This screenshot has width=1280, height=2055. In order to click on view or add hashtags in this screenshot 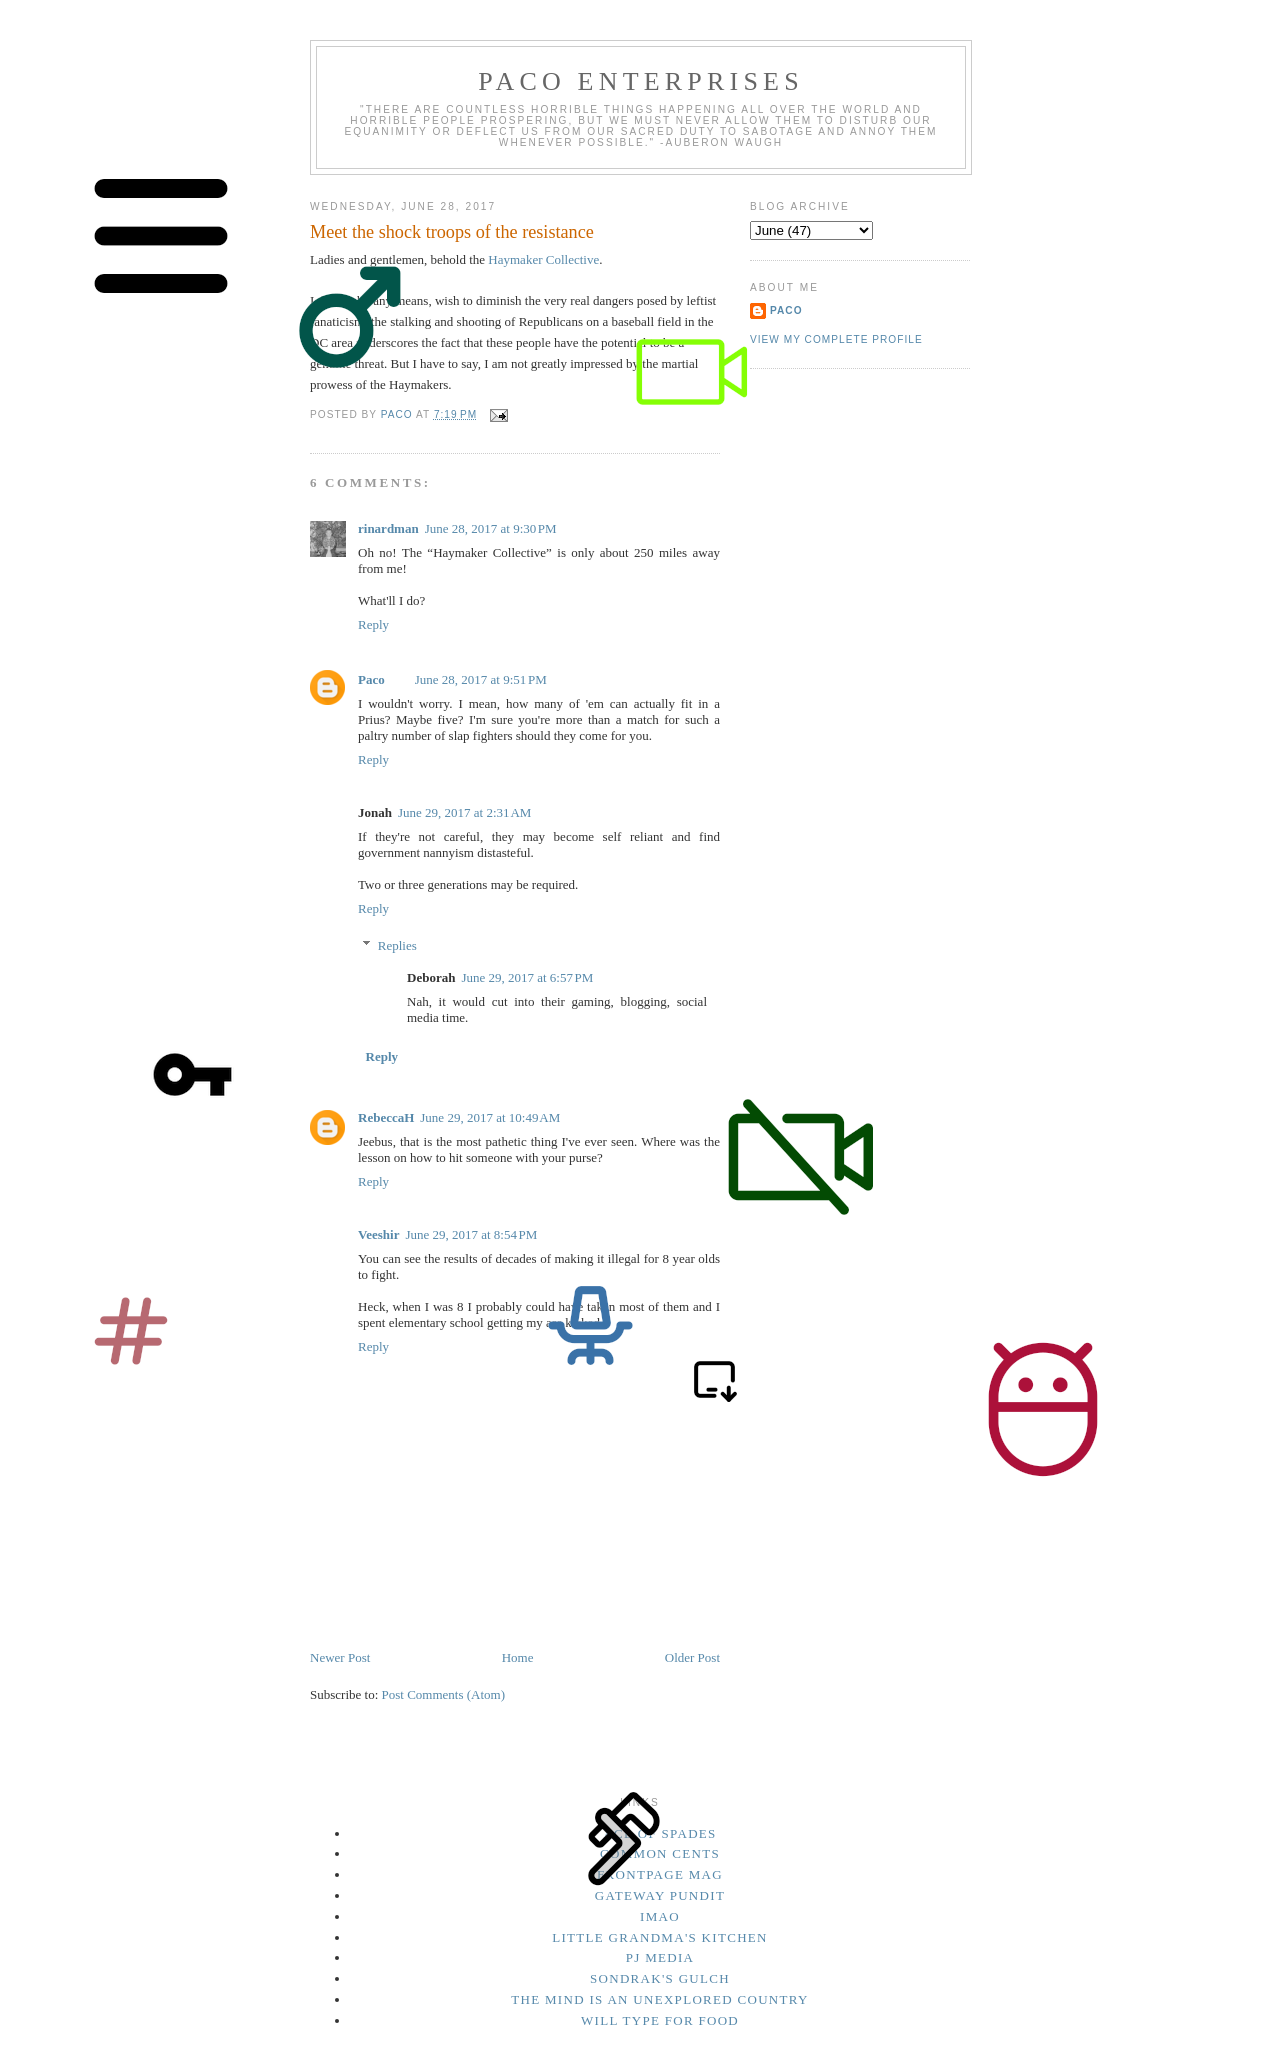, I will do `click(131, 1331)`.